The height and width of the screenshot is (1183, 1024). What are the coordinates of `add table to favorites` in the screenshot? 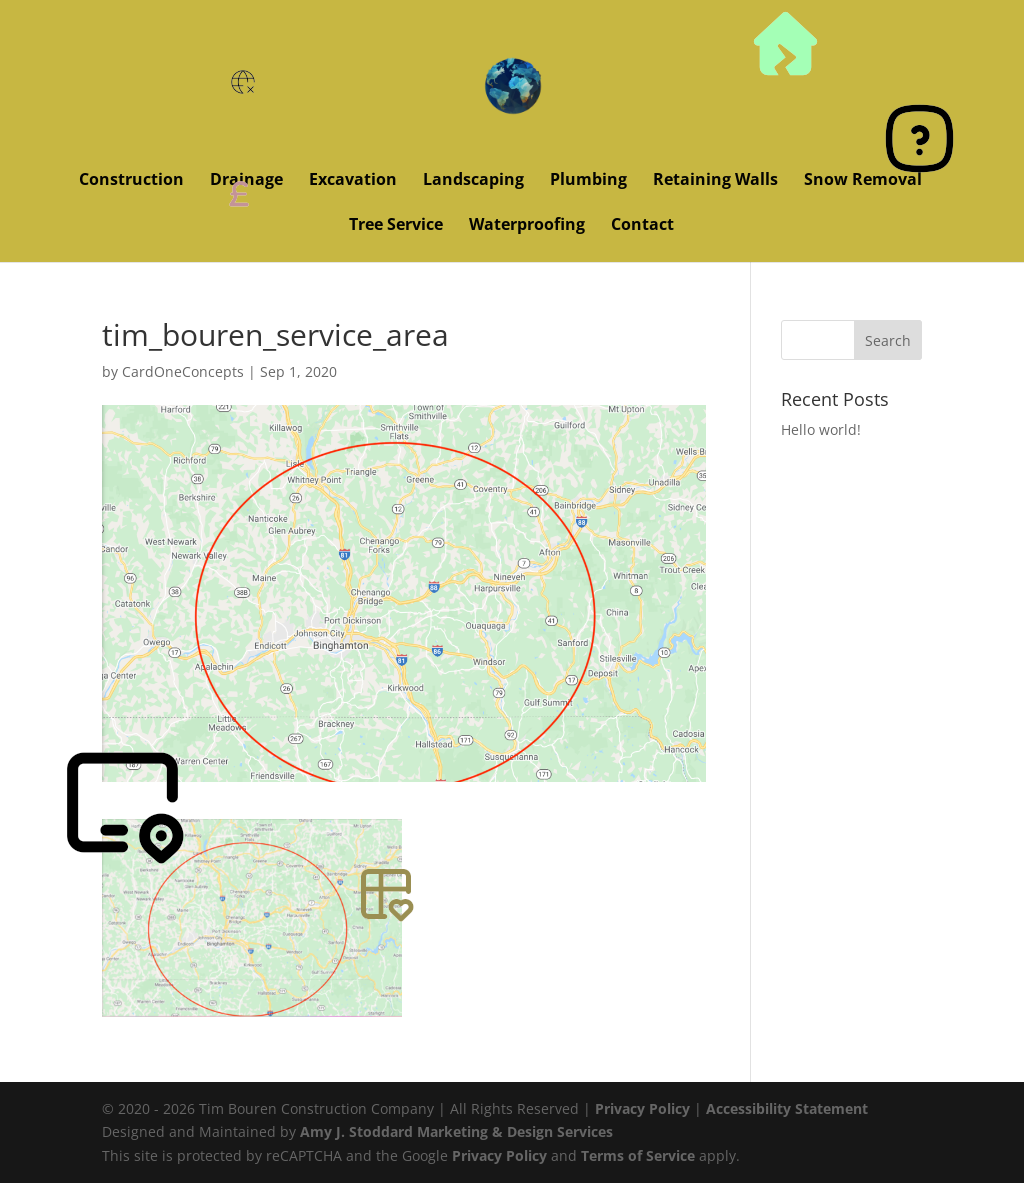 It's located at (386, 894).